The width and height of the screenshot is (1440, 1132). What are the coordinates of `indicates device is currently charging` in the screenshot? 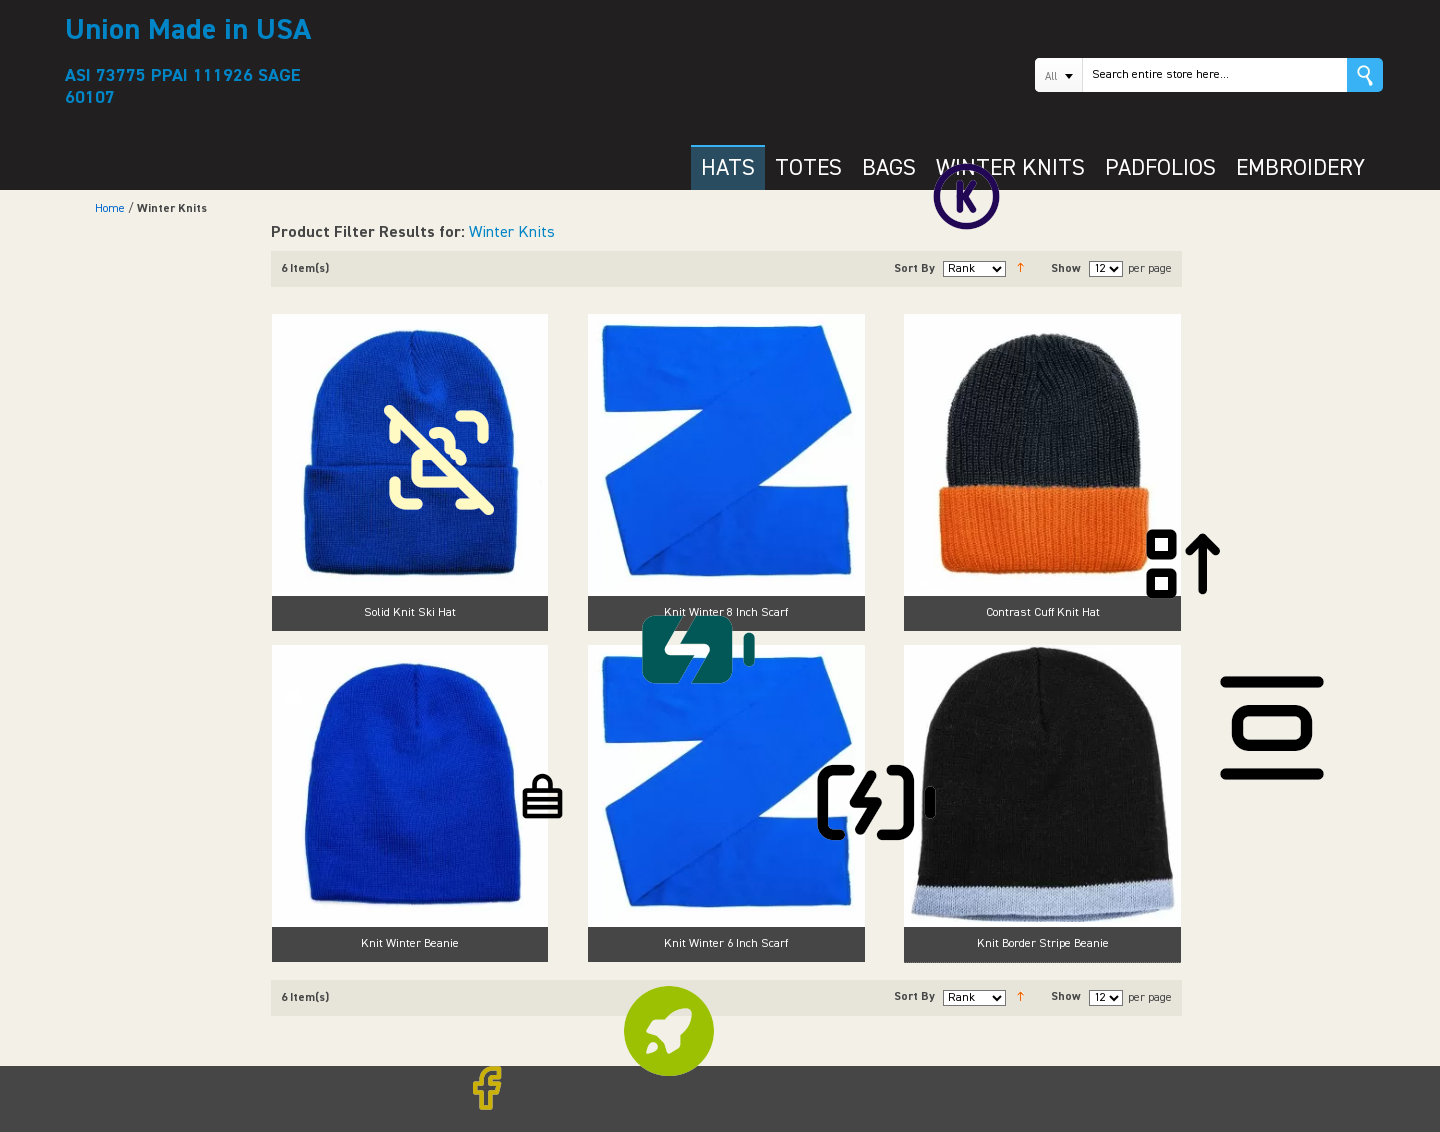 It's located at (876, 802).